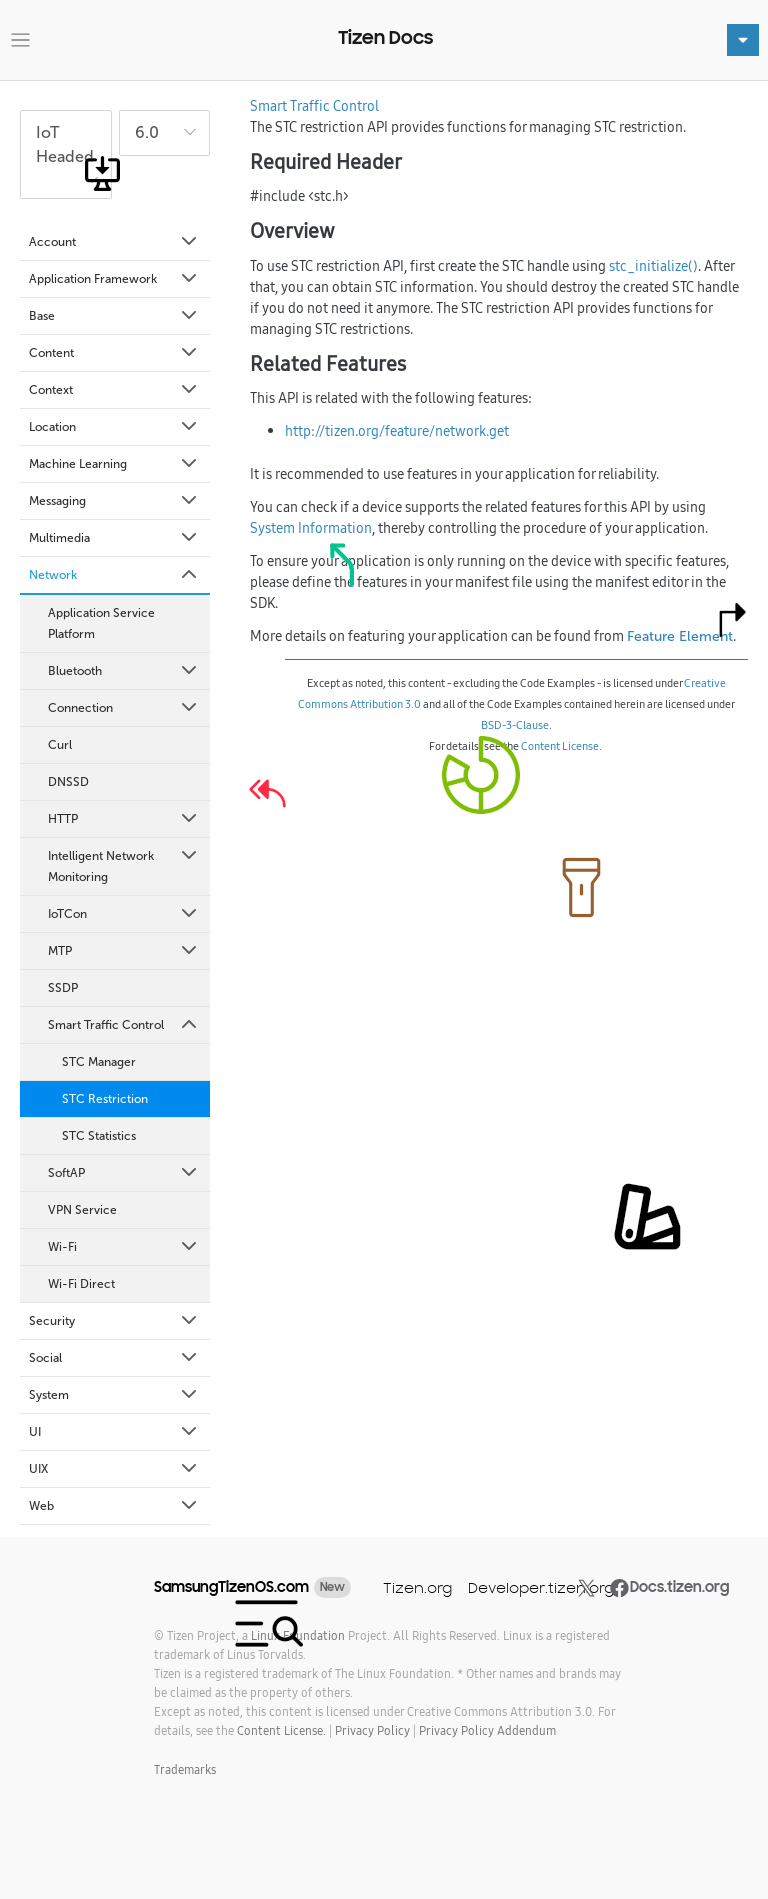 This screenshot has width=768, height=1899. I want to click on search within a list or document, so click(266, 1623).